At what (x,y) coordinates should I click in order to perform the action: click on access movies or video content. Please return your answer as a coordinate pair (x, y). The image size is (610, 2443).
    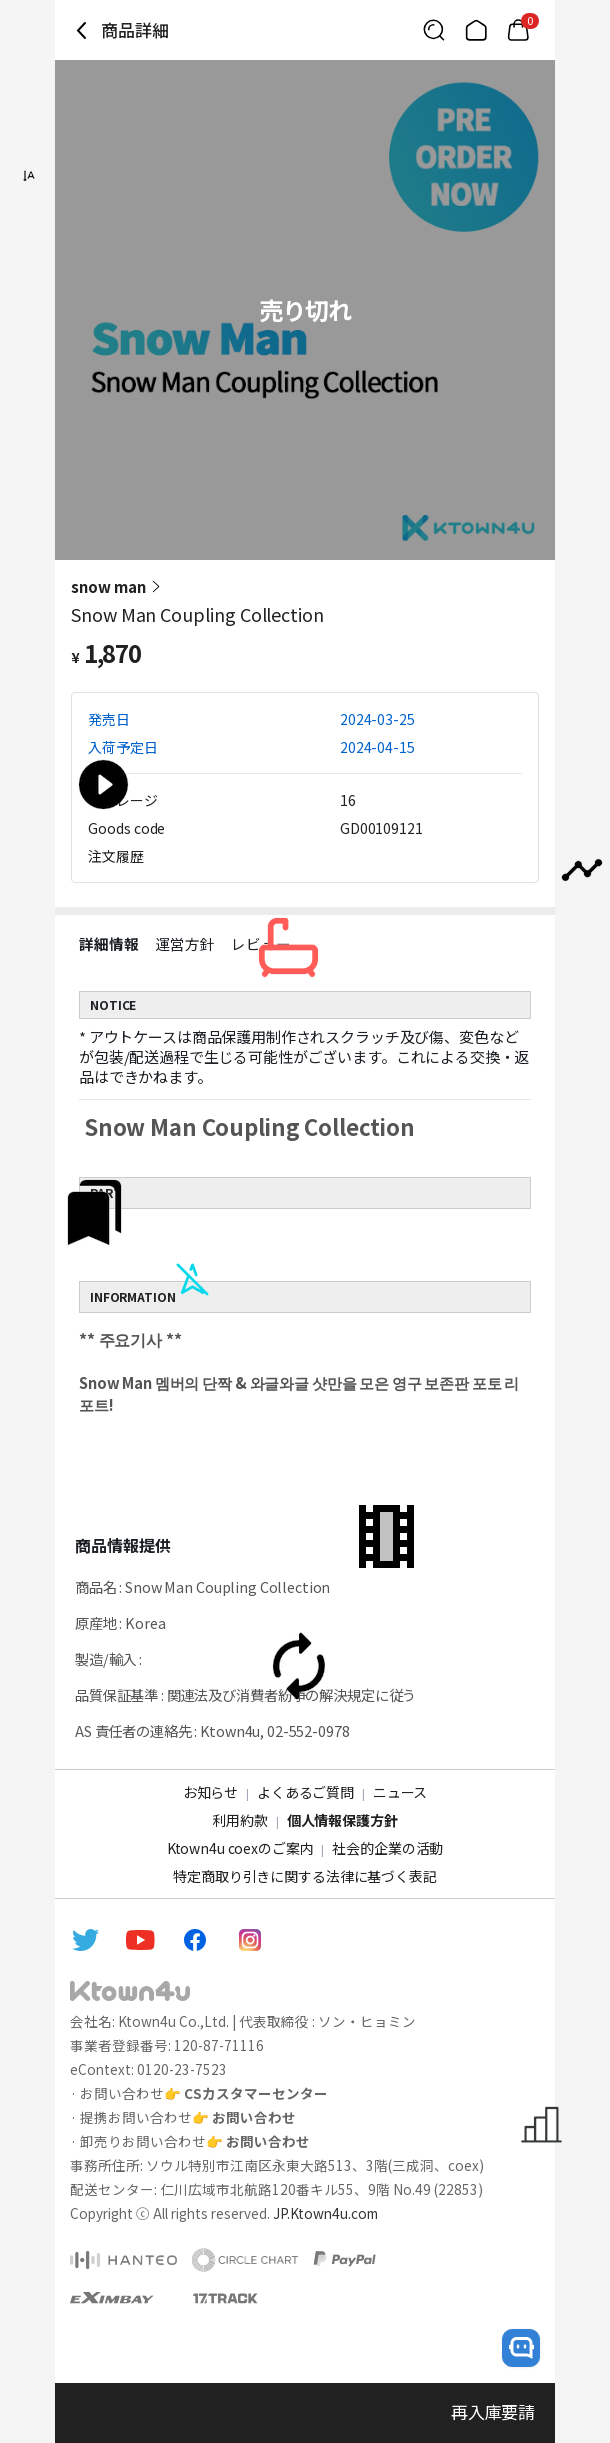
    Looking at the image, I should click on (386, 1536).